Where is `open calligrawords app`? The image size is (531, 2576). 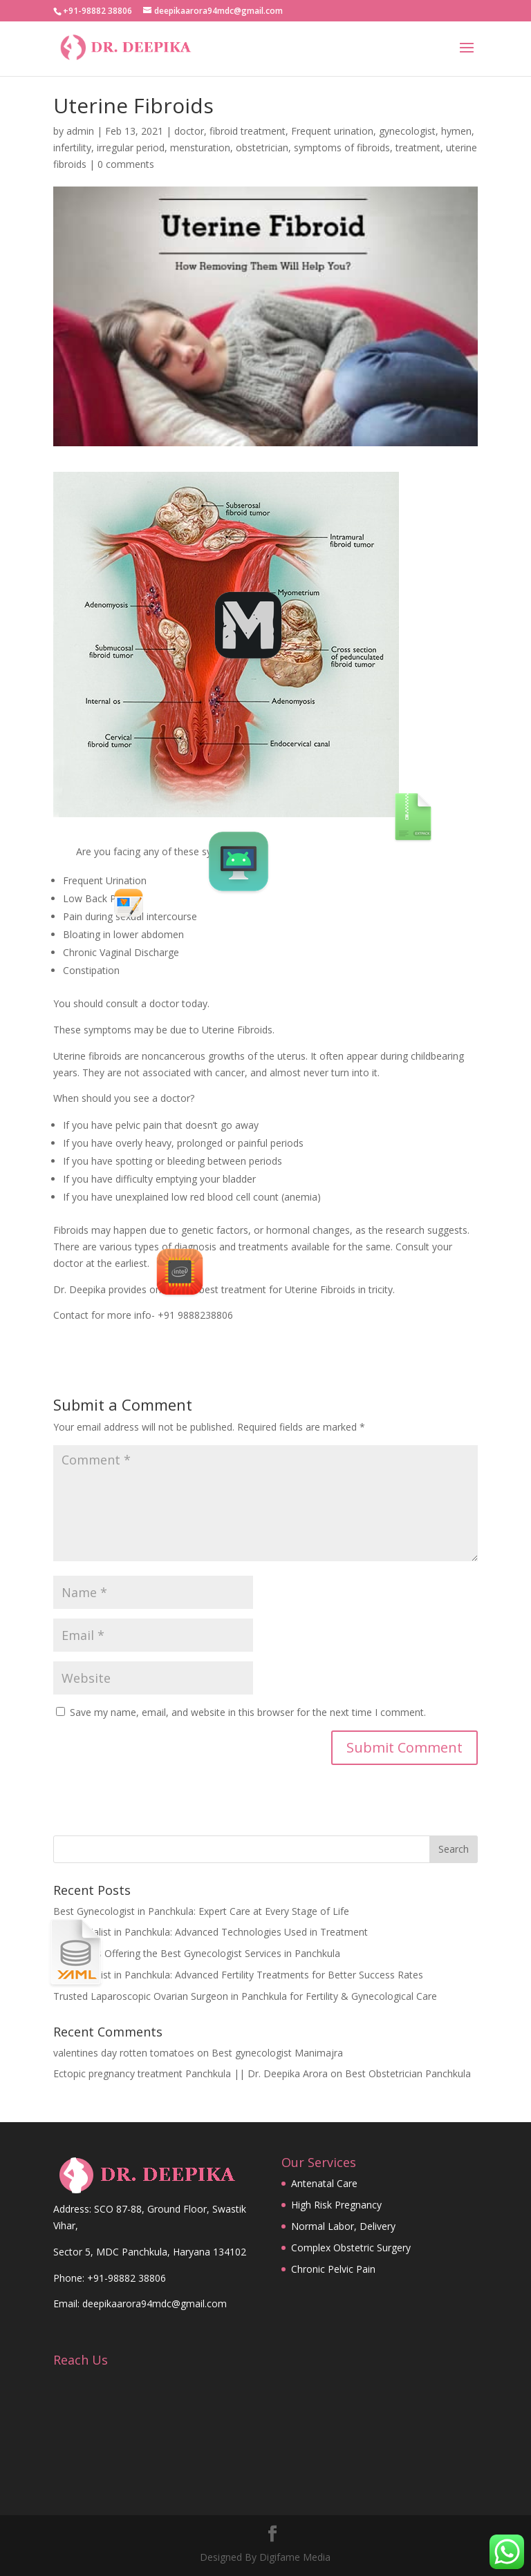 open calligrawords app is located at coordinates (129, 903).